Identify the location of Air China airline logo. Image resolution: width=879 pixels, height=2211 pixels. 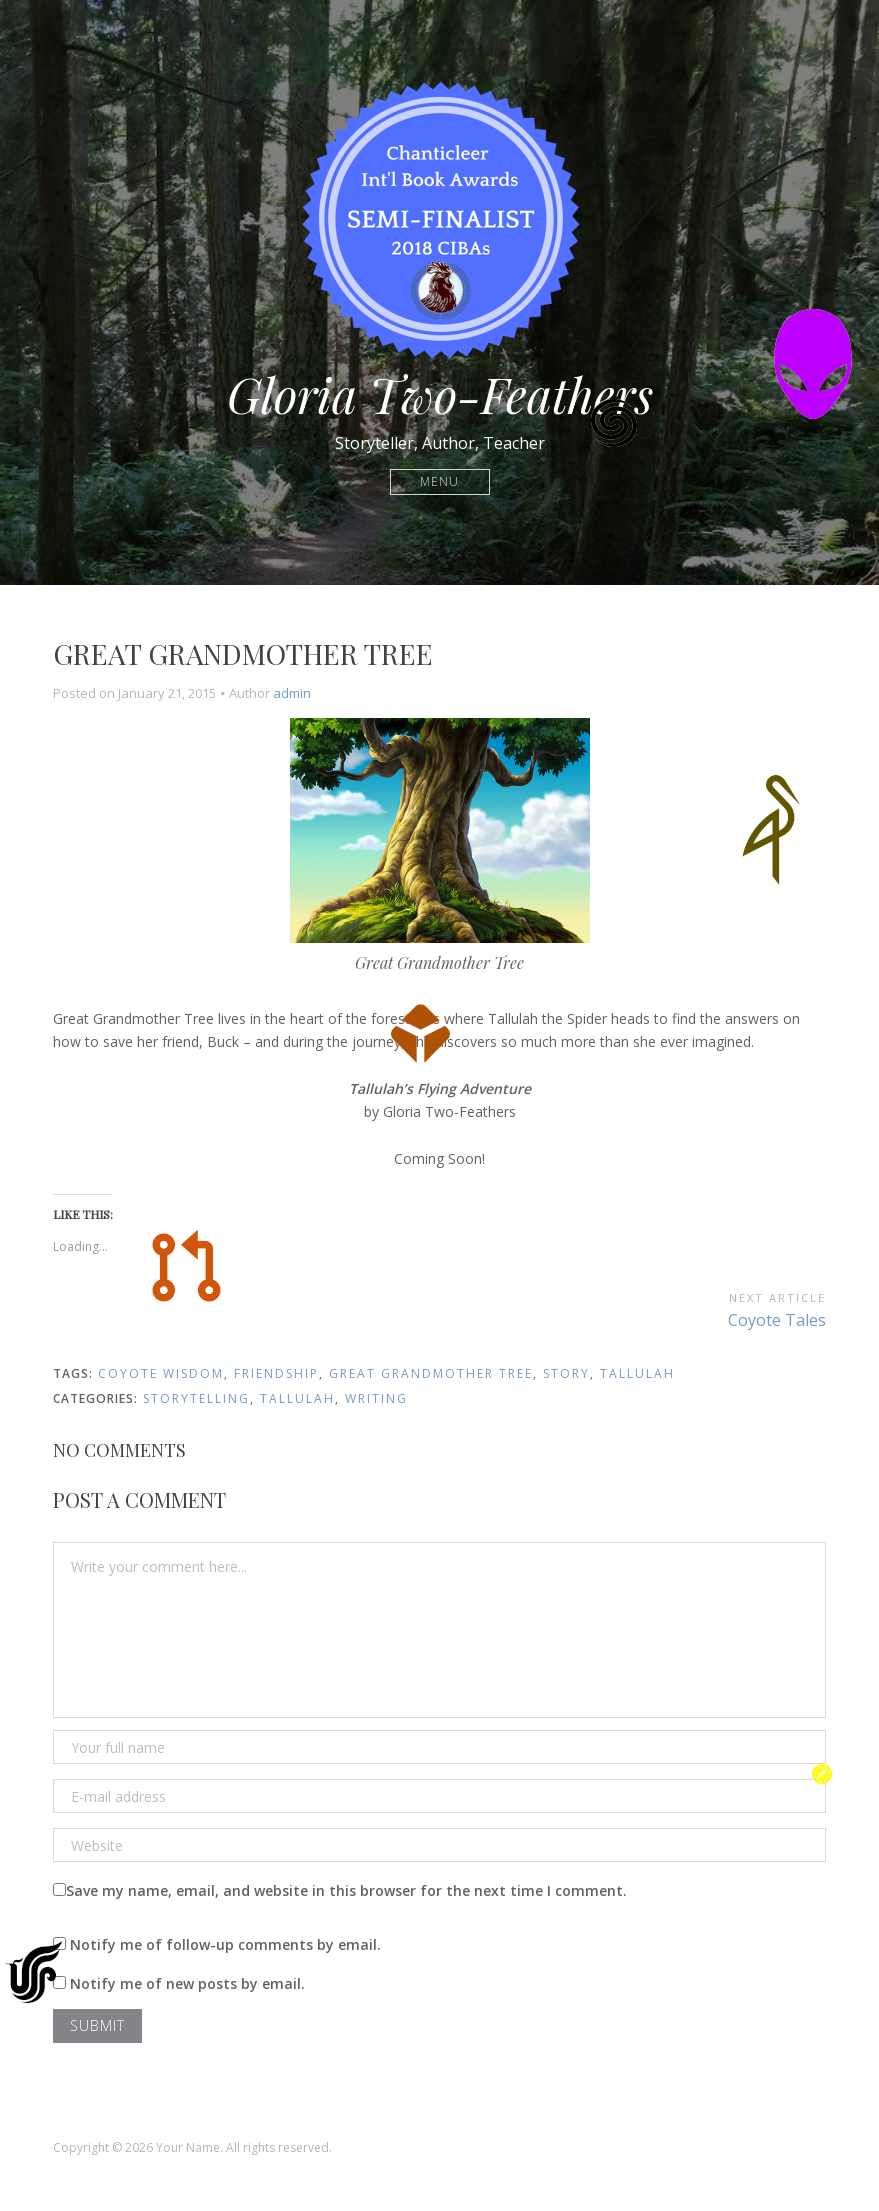
(34, 1972).